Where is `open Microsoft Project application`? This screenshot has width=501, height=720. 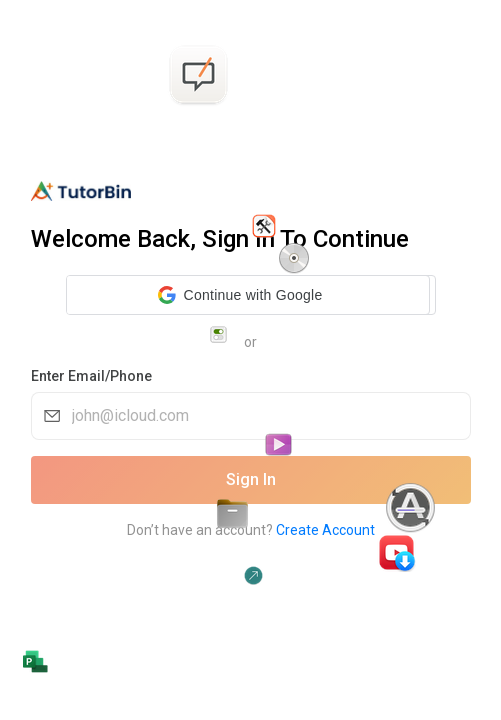 open Microsoft Project application is located at coordinates (35, 661).